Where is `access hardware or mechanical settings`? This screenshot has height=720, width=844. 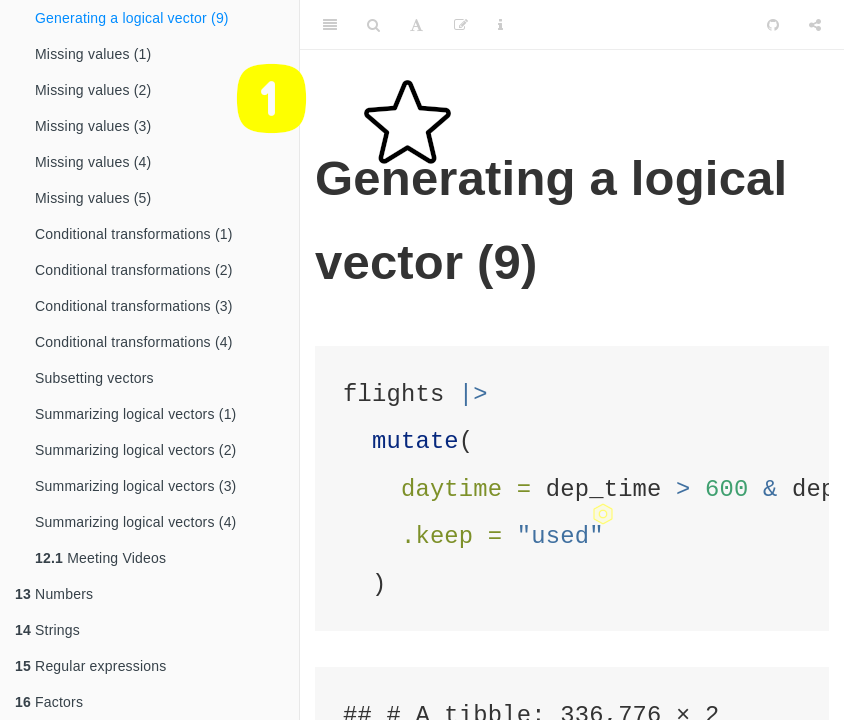
access hardware or mechanical settings is located at coordinates (603, 514).